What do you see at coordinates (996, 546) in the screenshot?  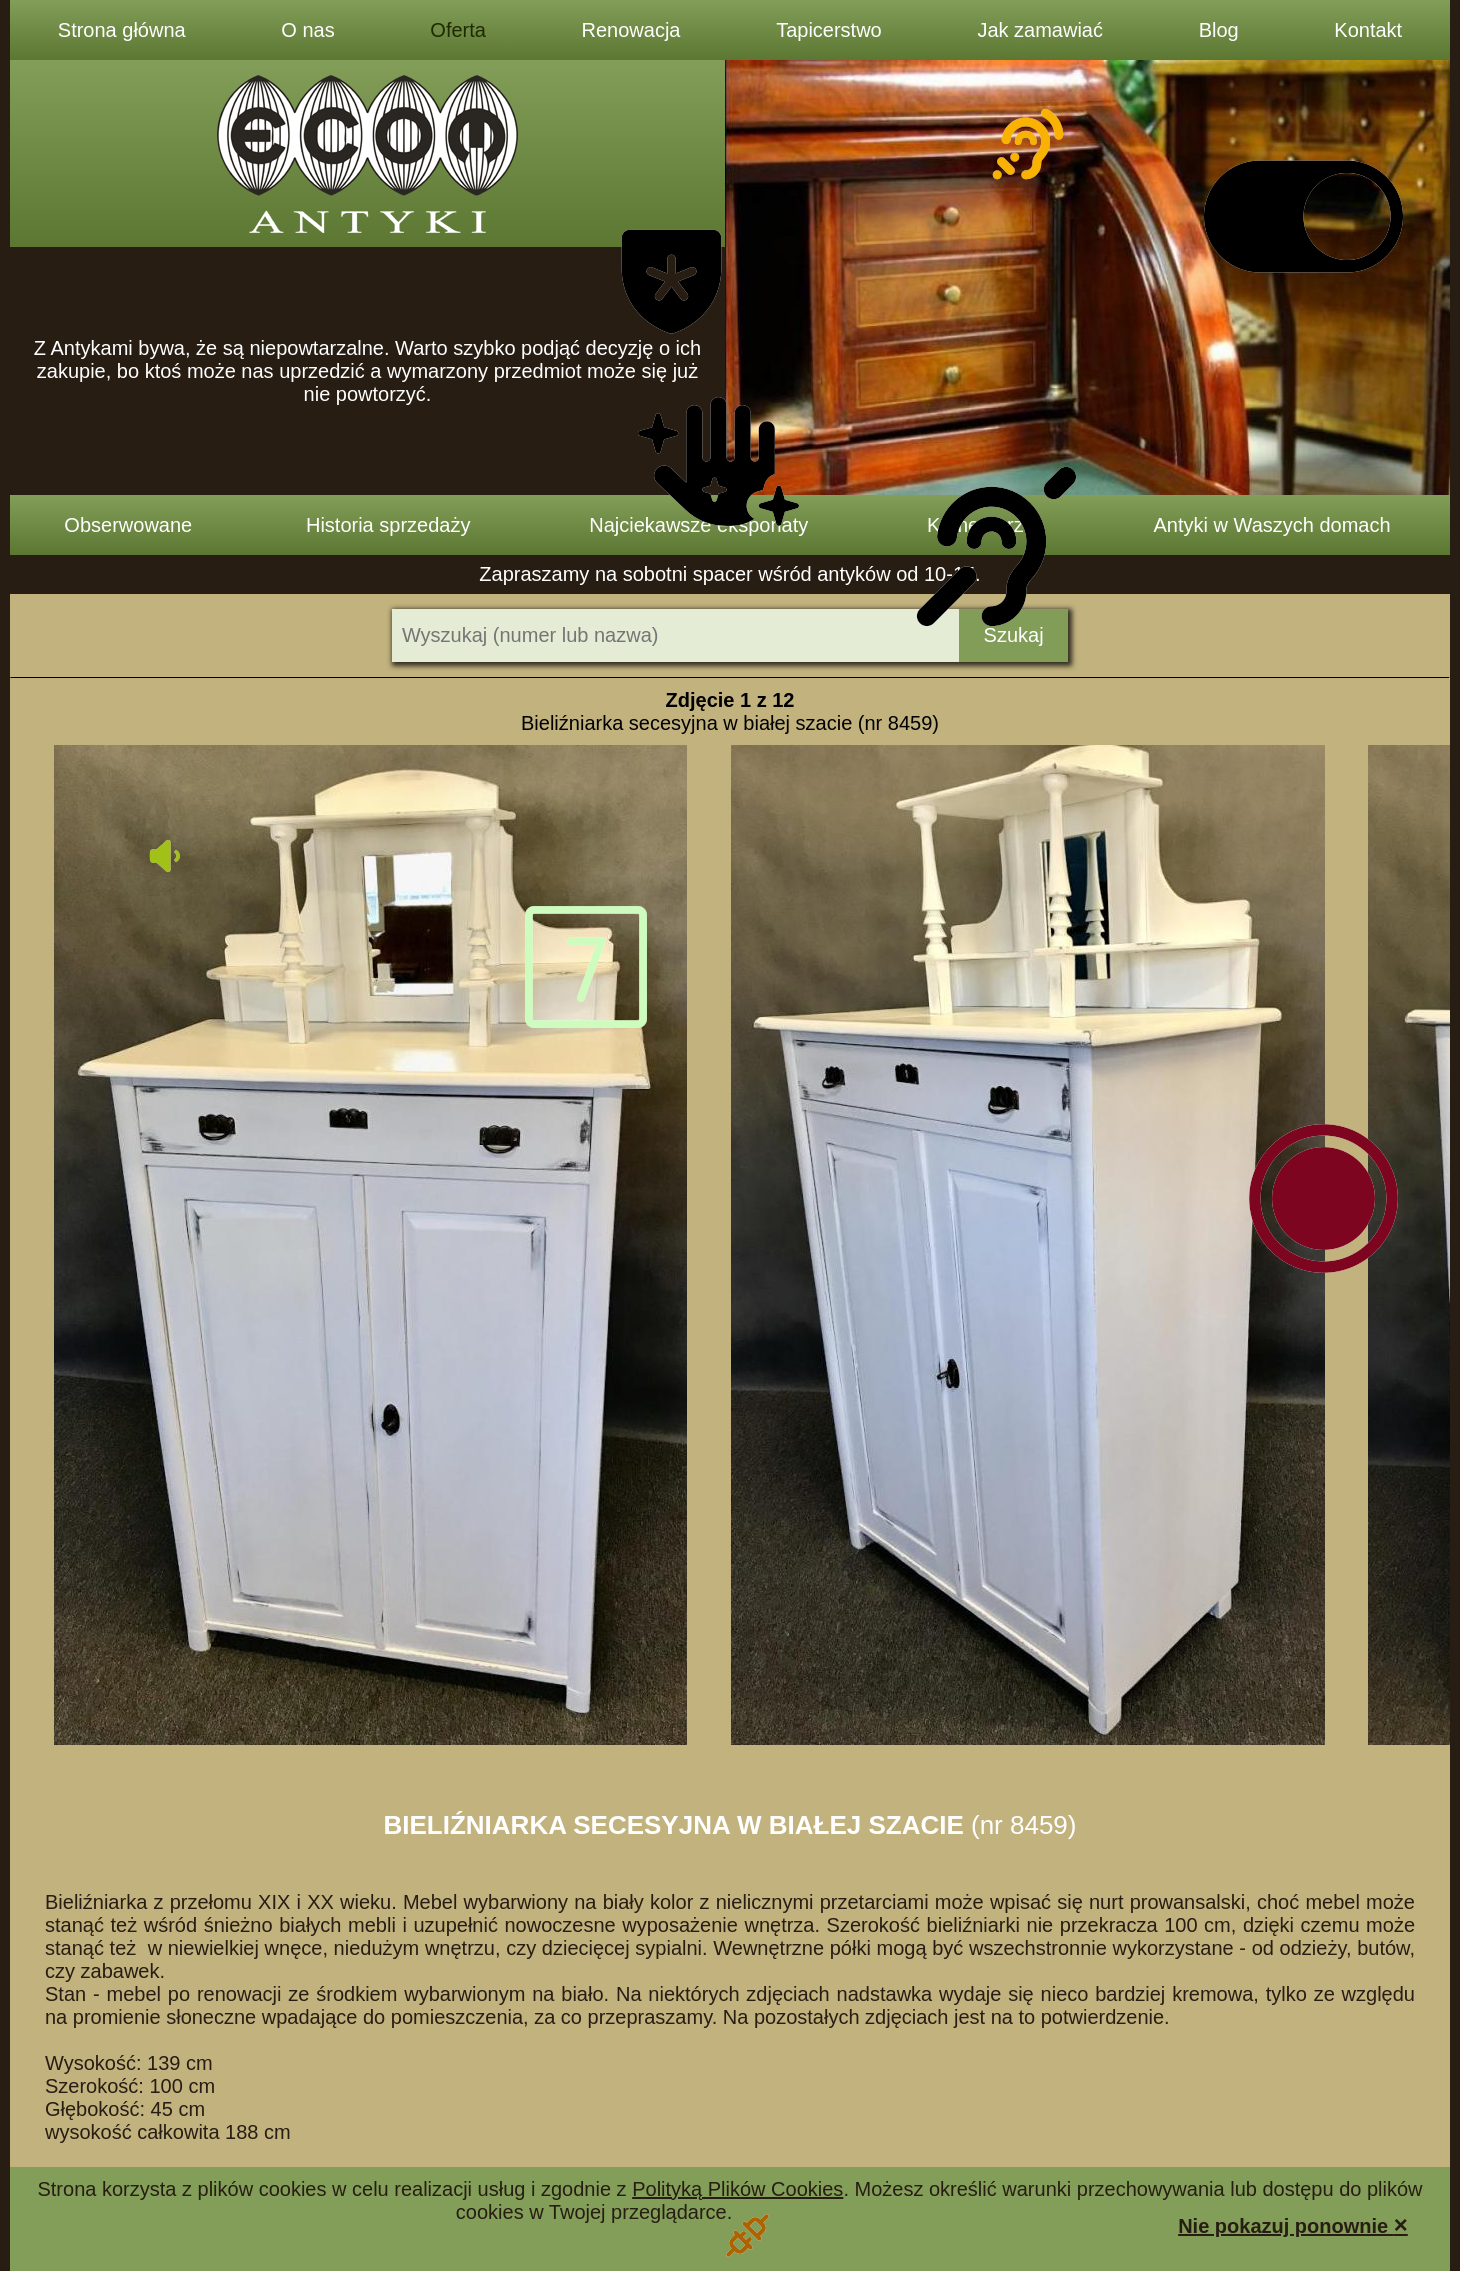 I see `indicates hearing impairment or deaf accessibility` at bounding box center [996, 546].